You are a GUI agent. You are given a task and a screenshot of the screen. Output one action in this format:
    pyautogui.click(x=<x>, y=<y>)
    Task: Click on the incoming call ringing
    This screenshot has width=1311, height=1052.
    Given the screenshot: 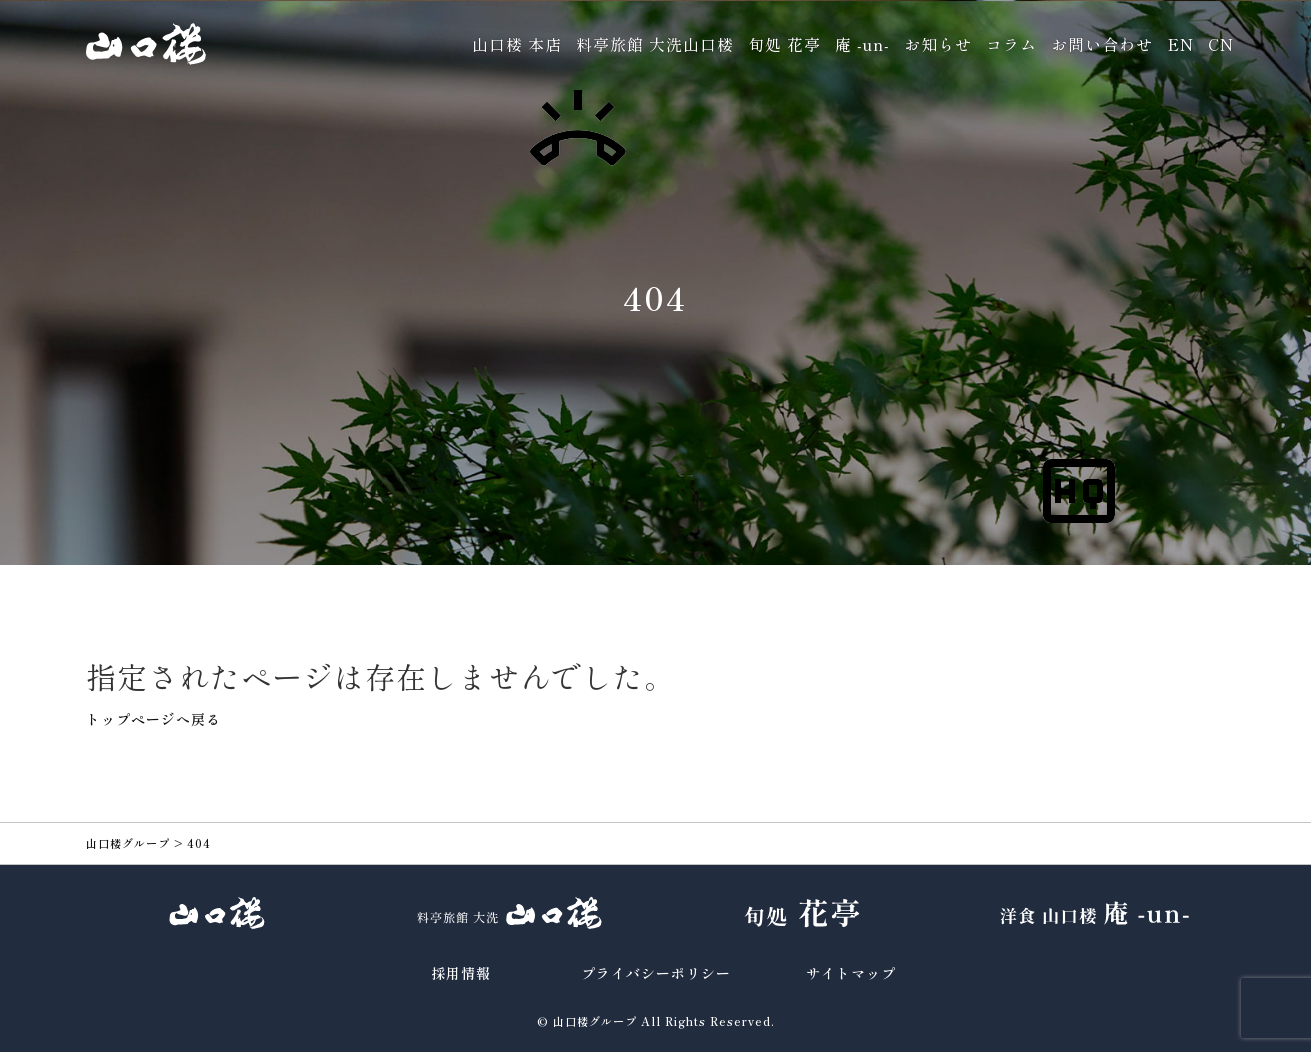 What is the action you would take?
    pyautogui.click(x=578, y=130)
    